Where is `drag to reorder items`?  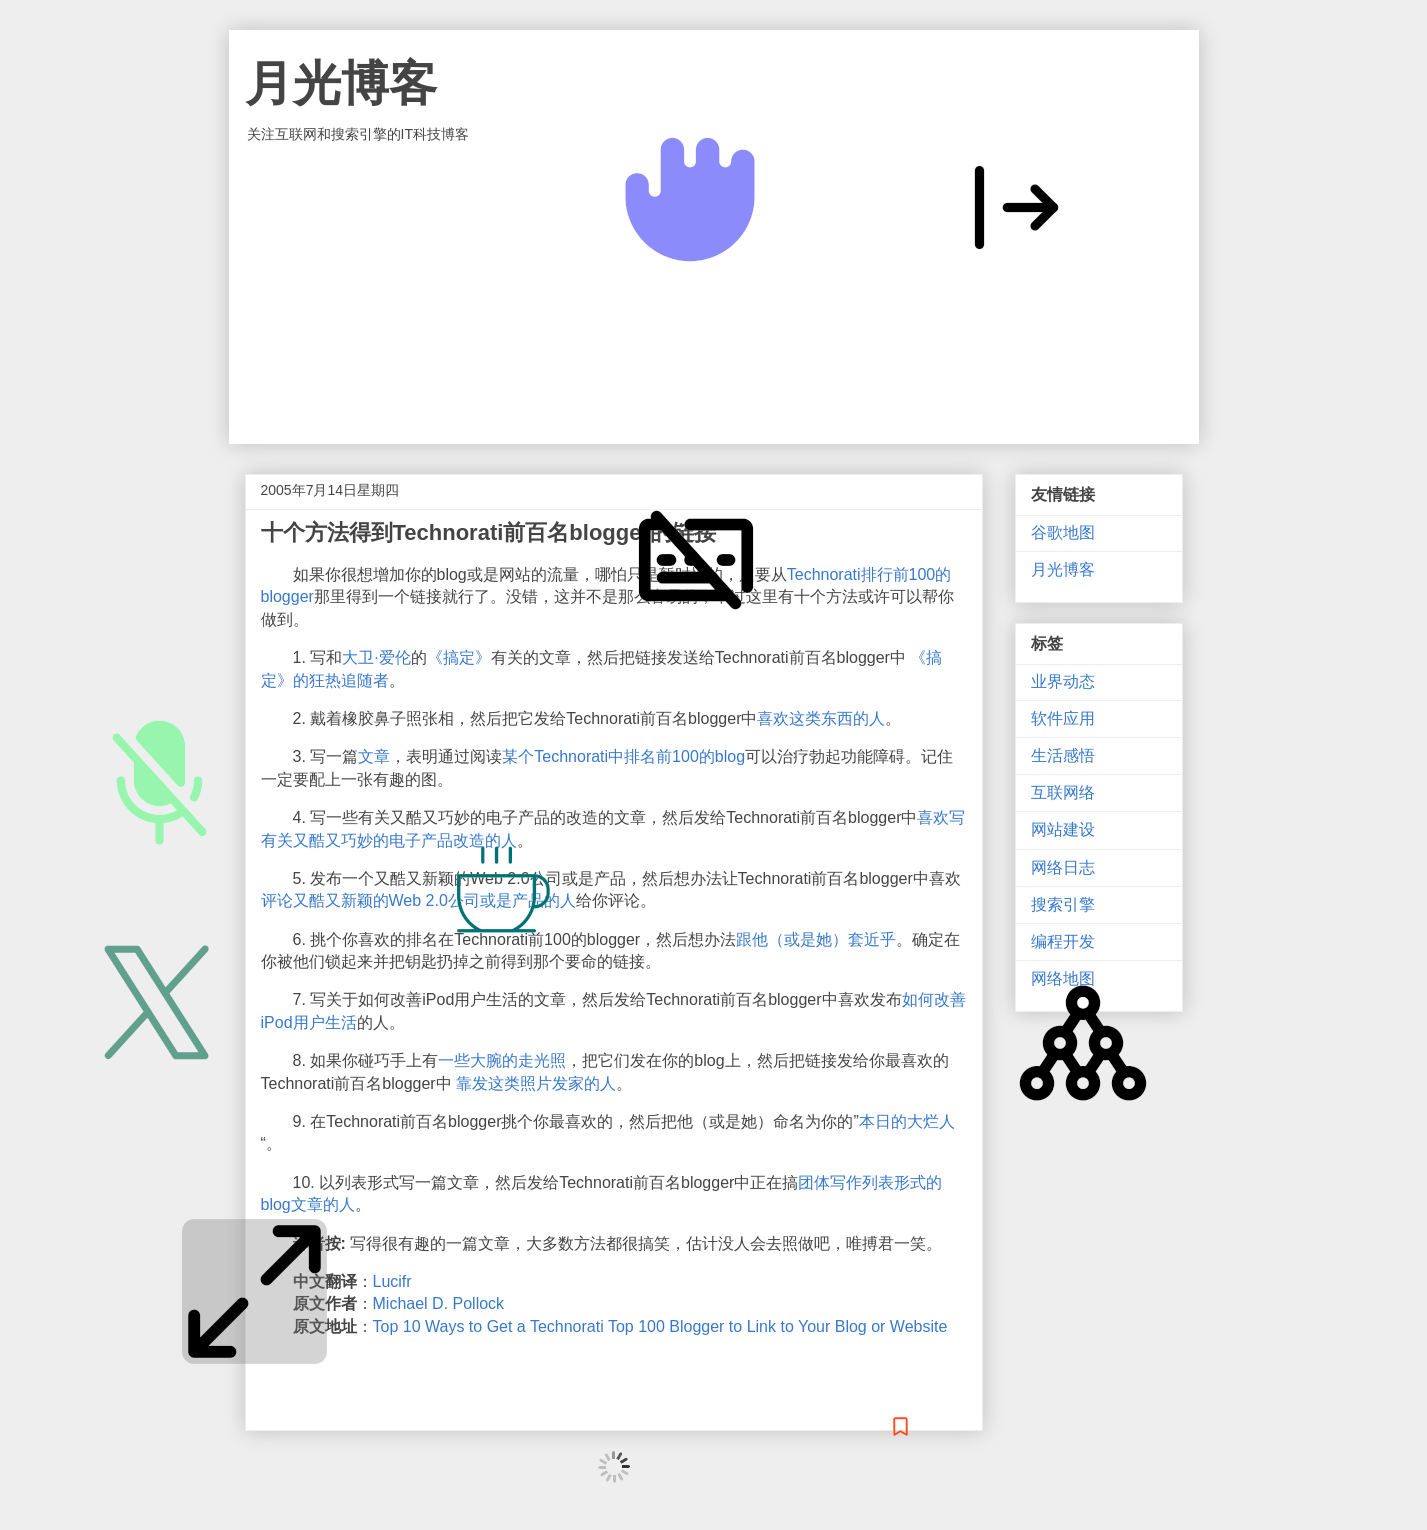 drag to reorder items is located at coordinates (690, 179).